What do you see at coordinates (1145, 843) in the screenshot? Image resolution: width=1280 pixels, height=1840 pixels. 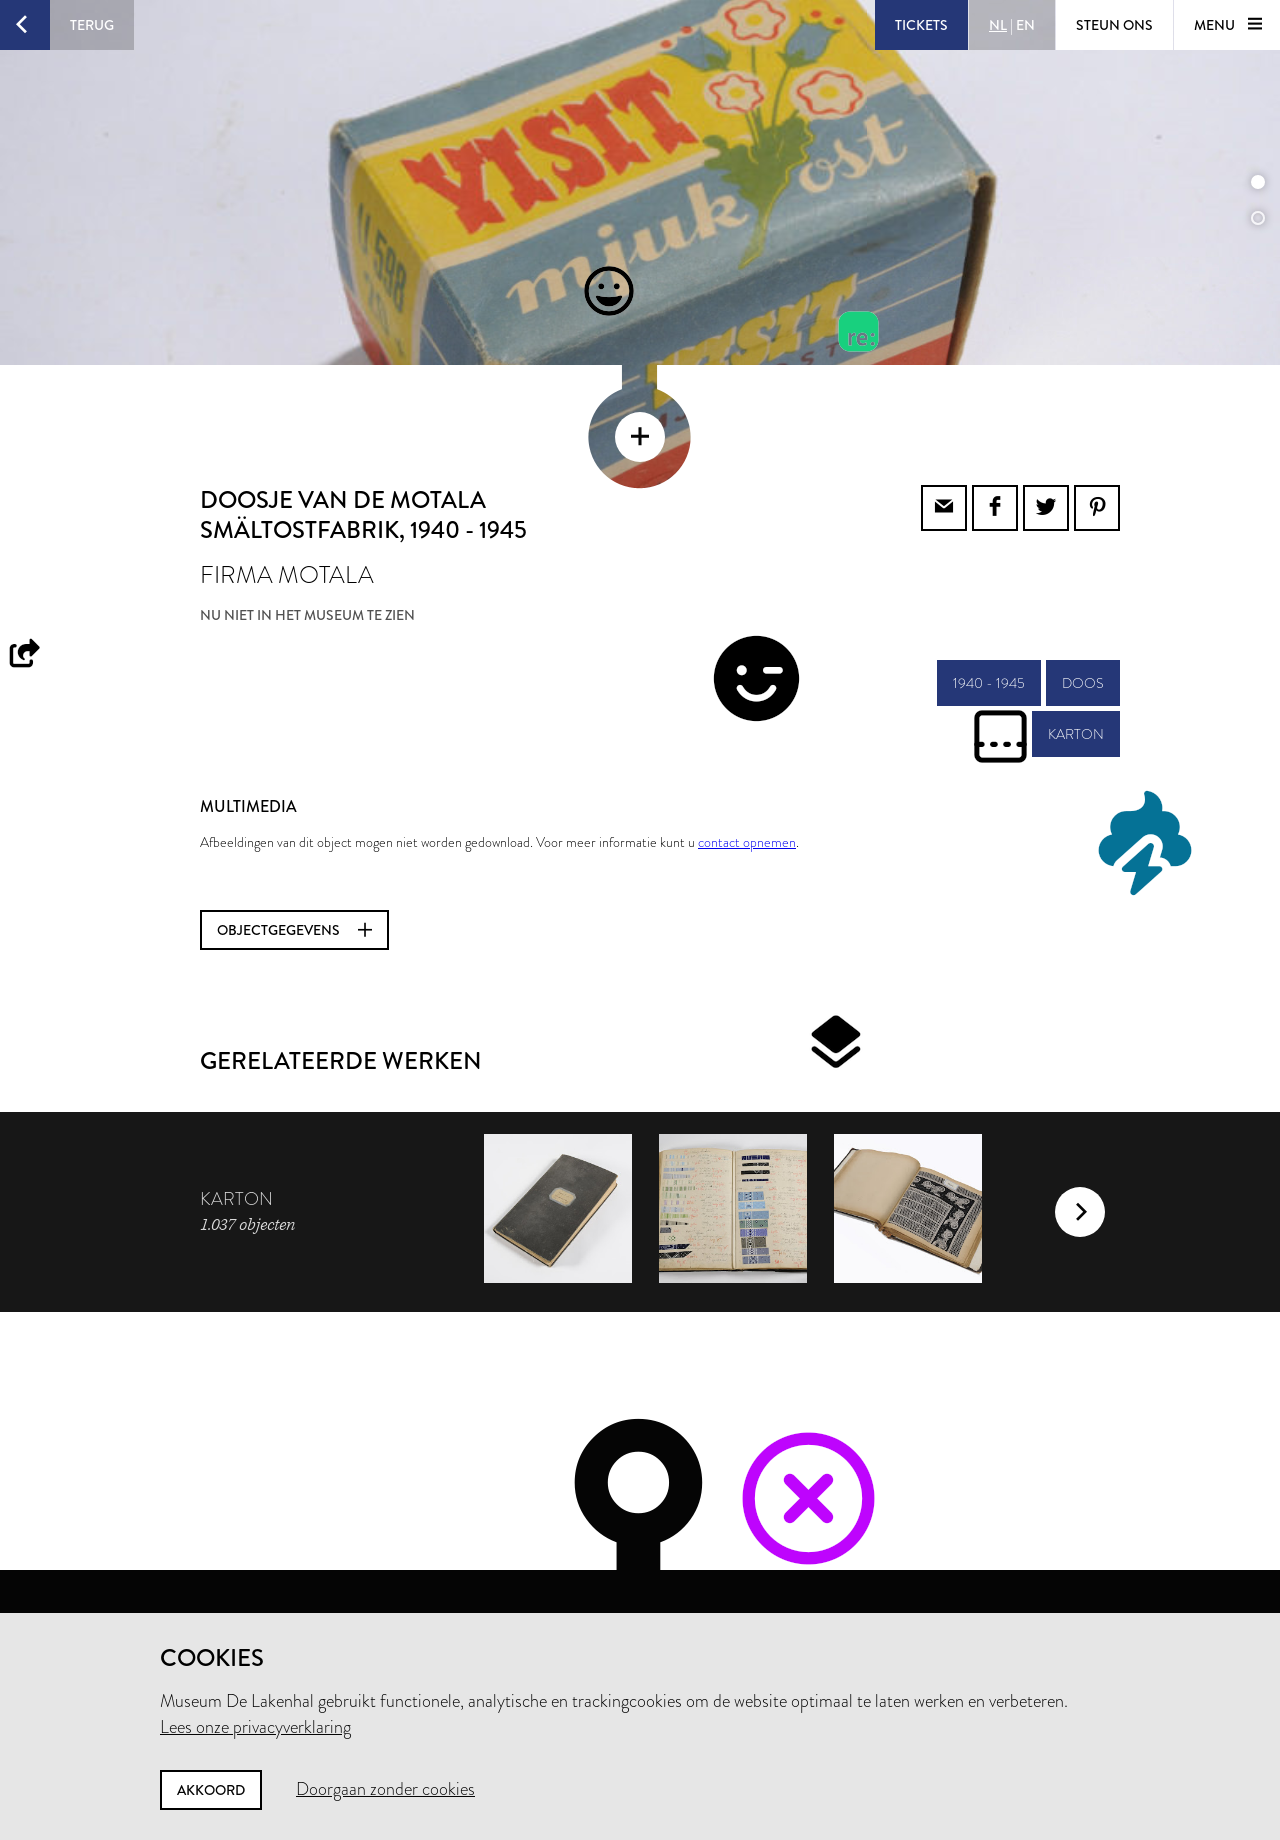 I see `indicates something went wrong or an error occurred` at bounding box center [1145, 843].